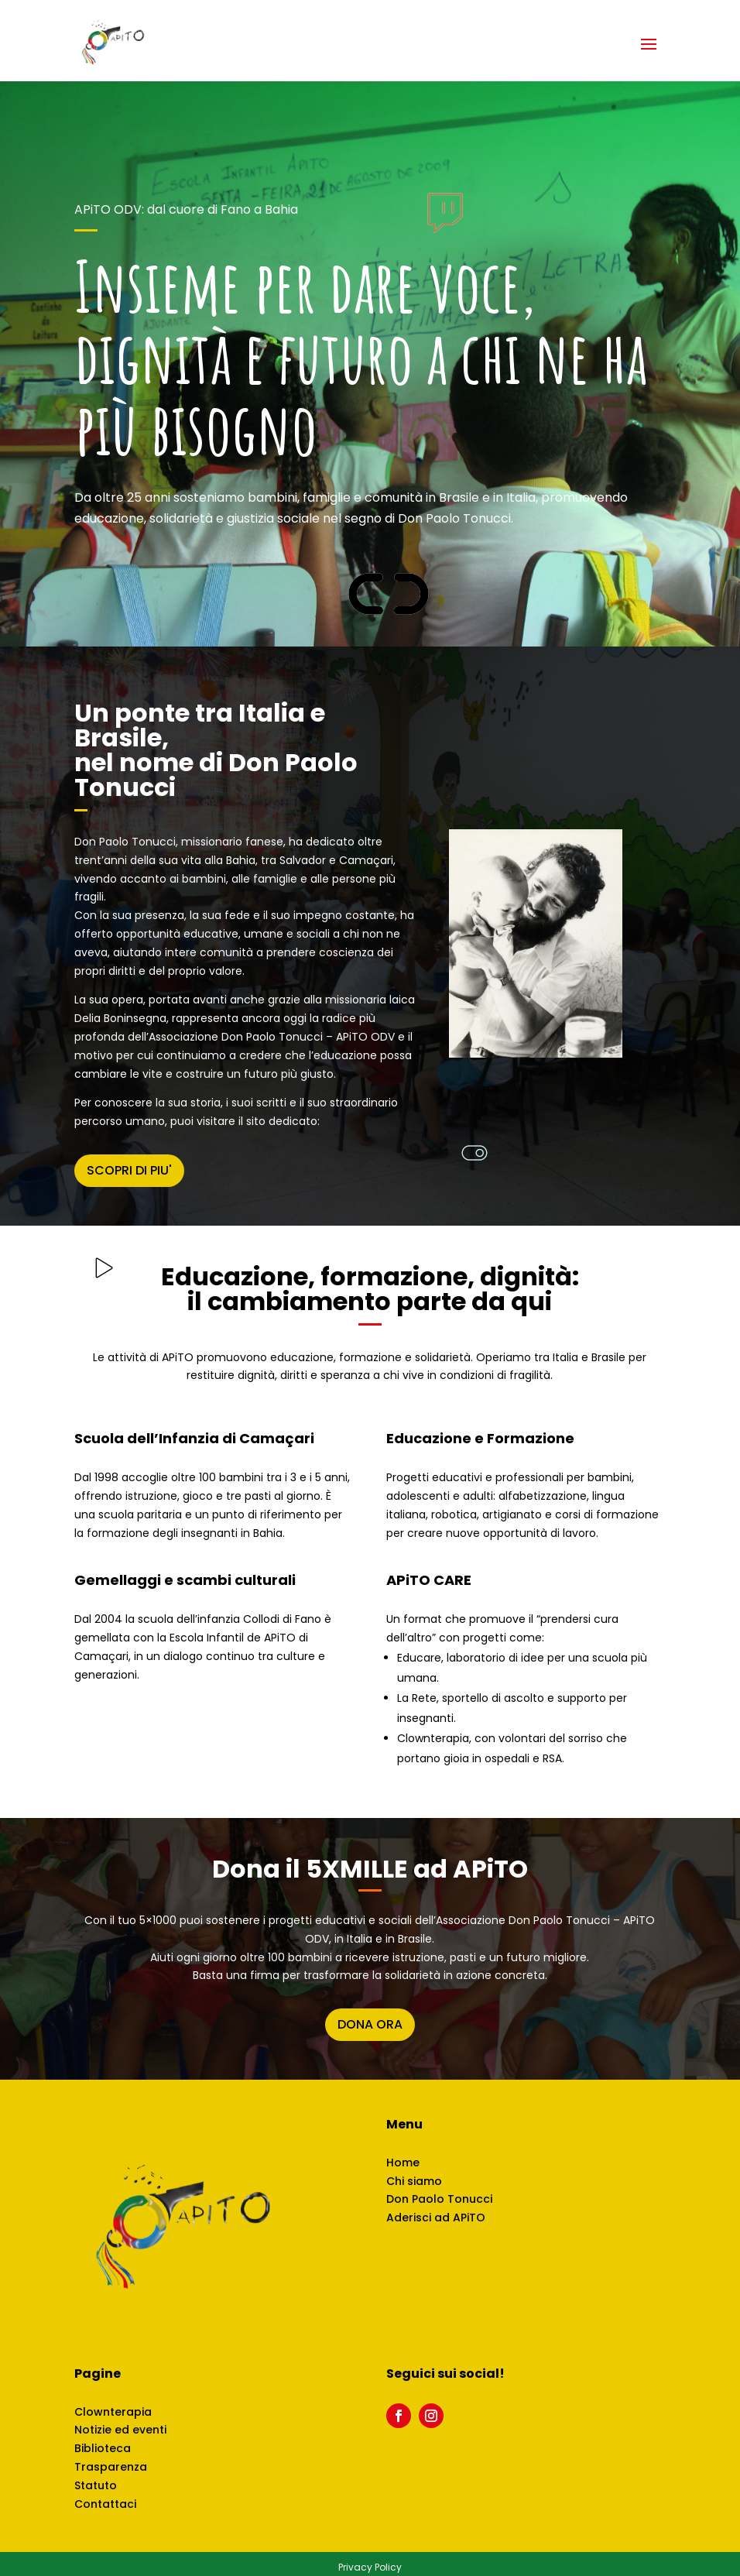 The height and width of the screenshot is (2576, 740). What do you see at coordinates (101, 1267) in the screenshot?
I see `start playing media content` at bounding box center [101, 1267].